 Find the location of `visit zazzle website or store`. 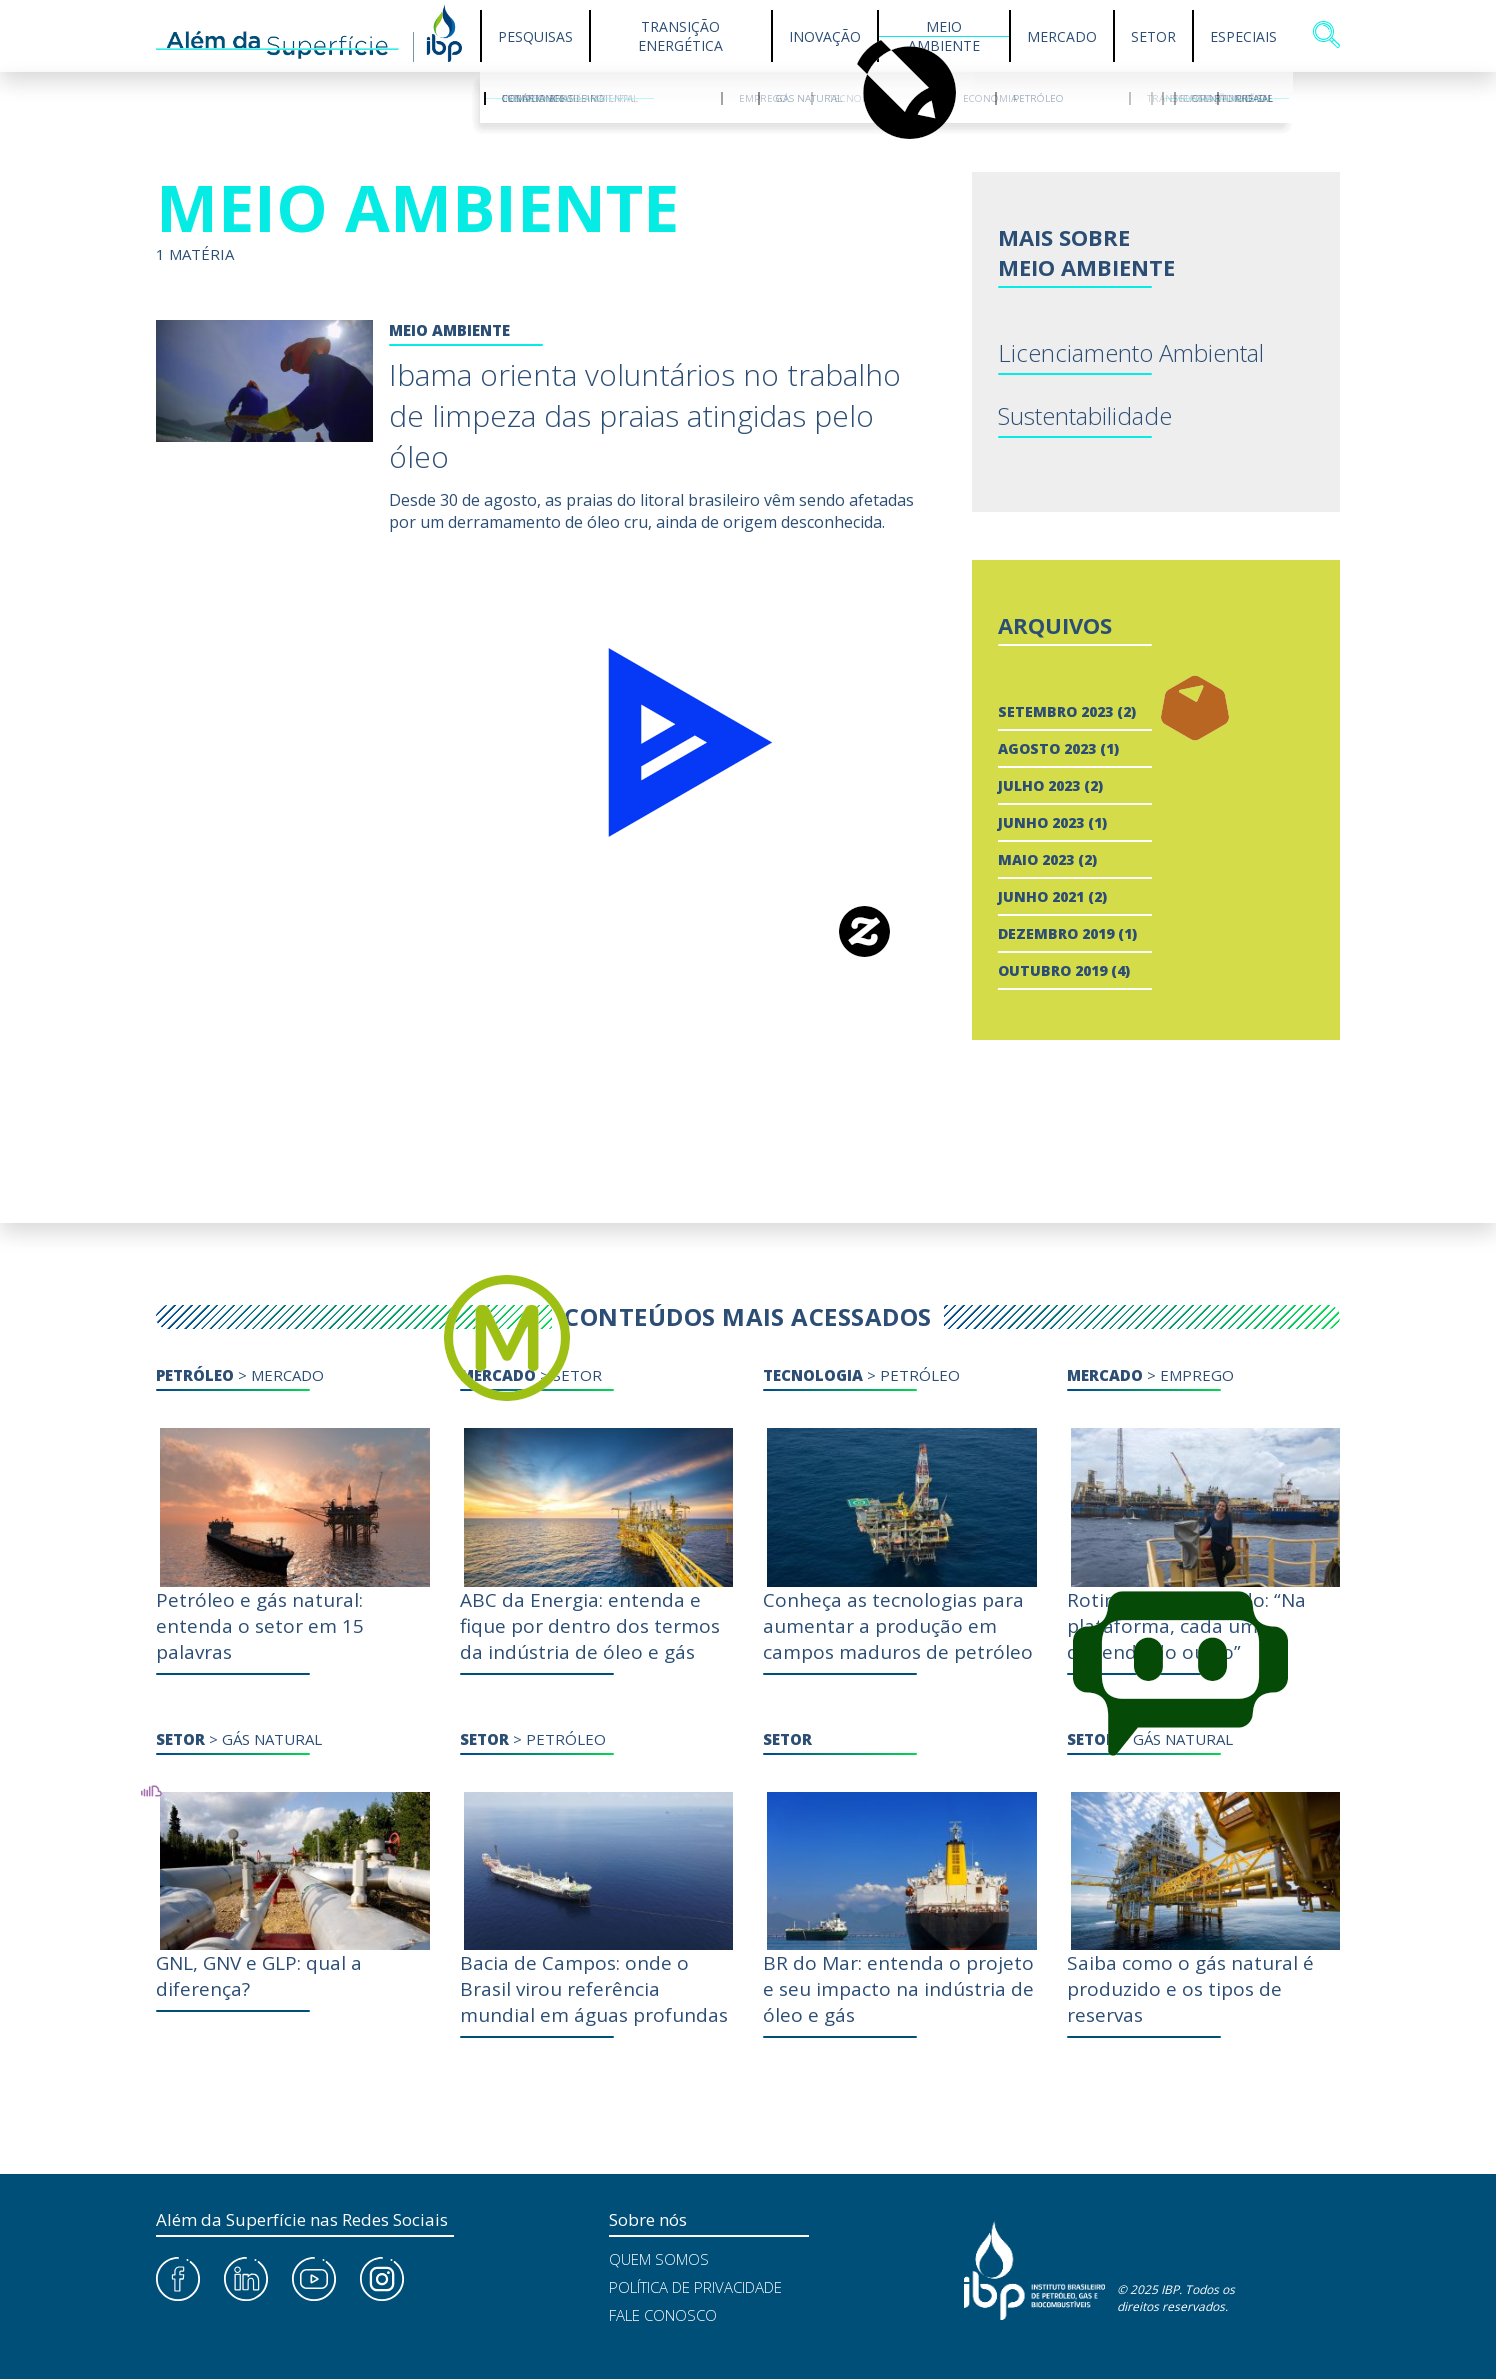

visit zazzle website or store is located at coordinates (864, 931).